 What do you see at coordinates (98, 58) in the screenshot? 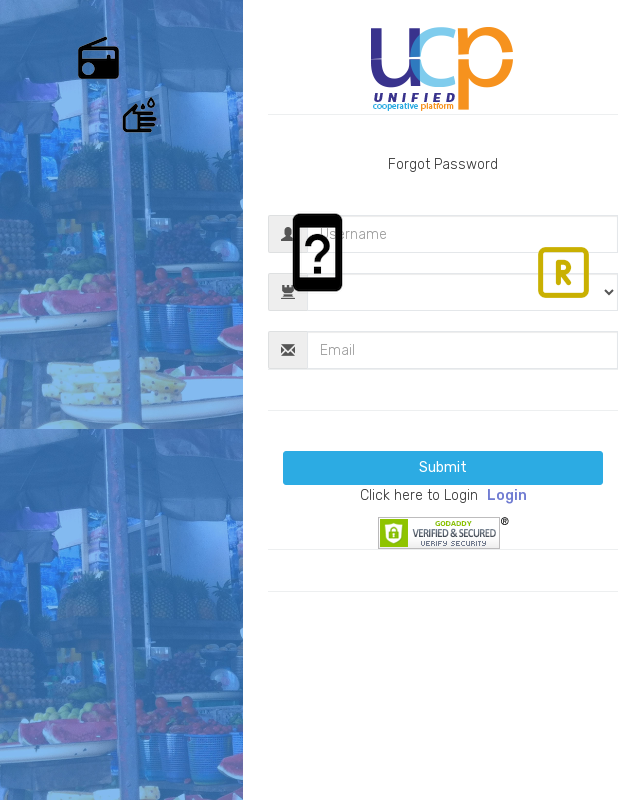
I see `open radio or audio streaming` at bounding box center [98, 58].